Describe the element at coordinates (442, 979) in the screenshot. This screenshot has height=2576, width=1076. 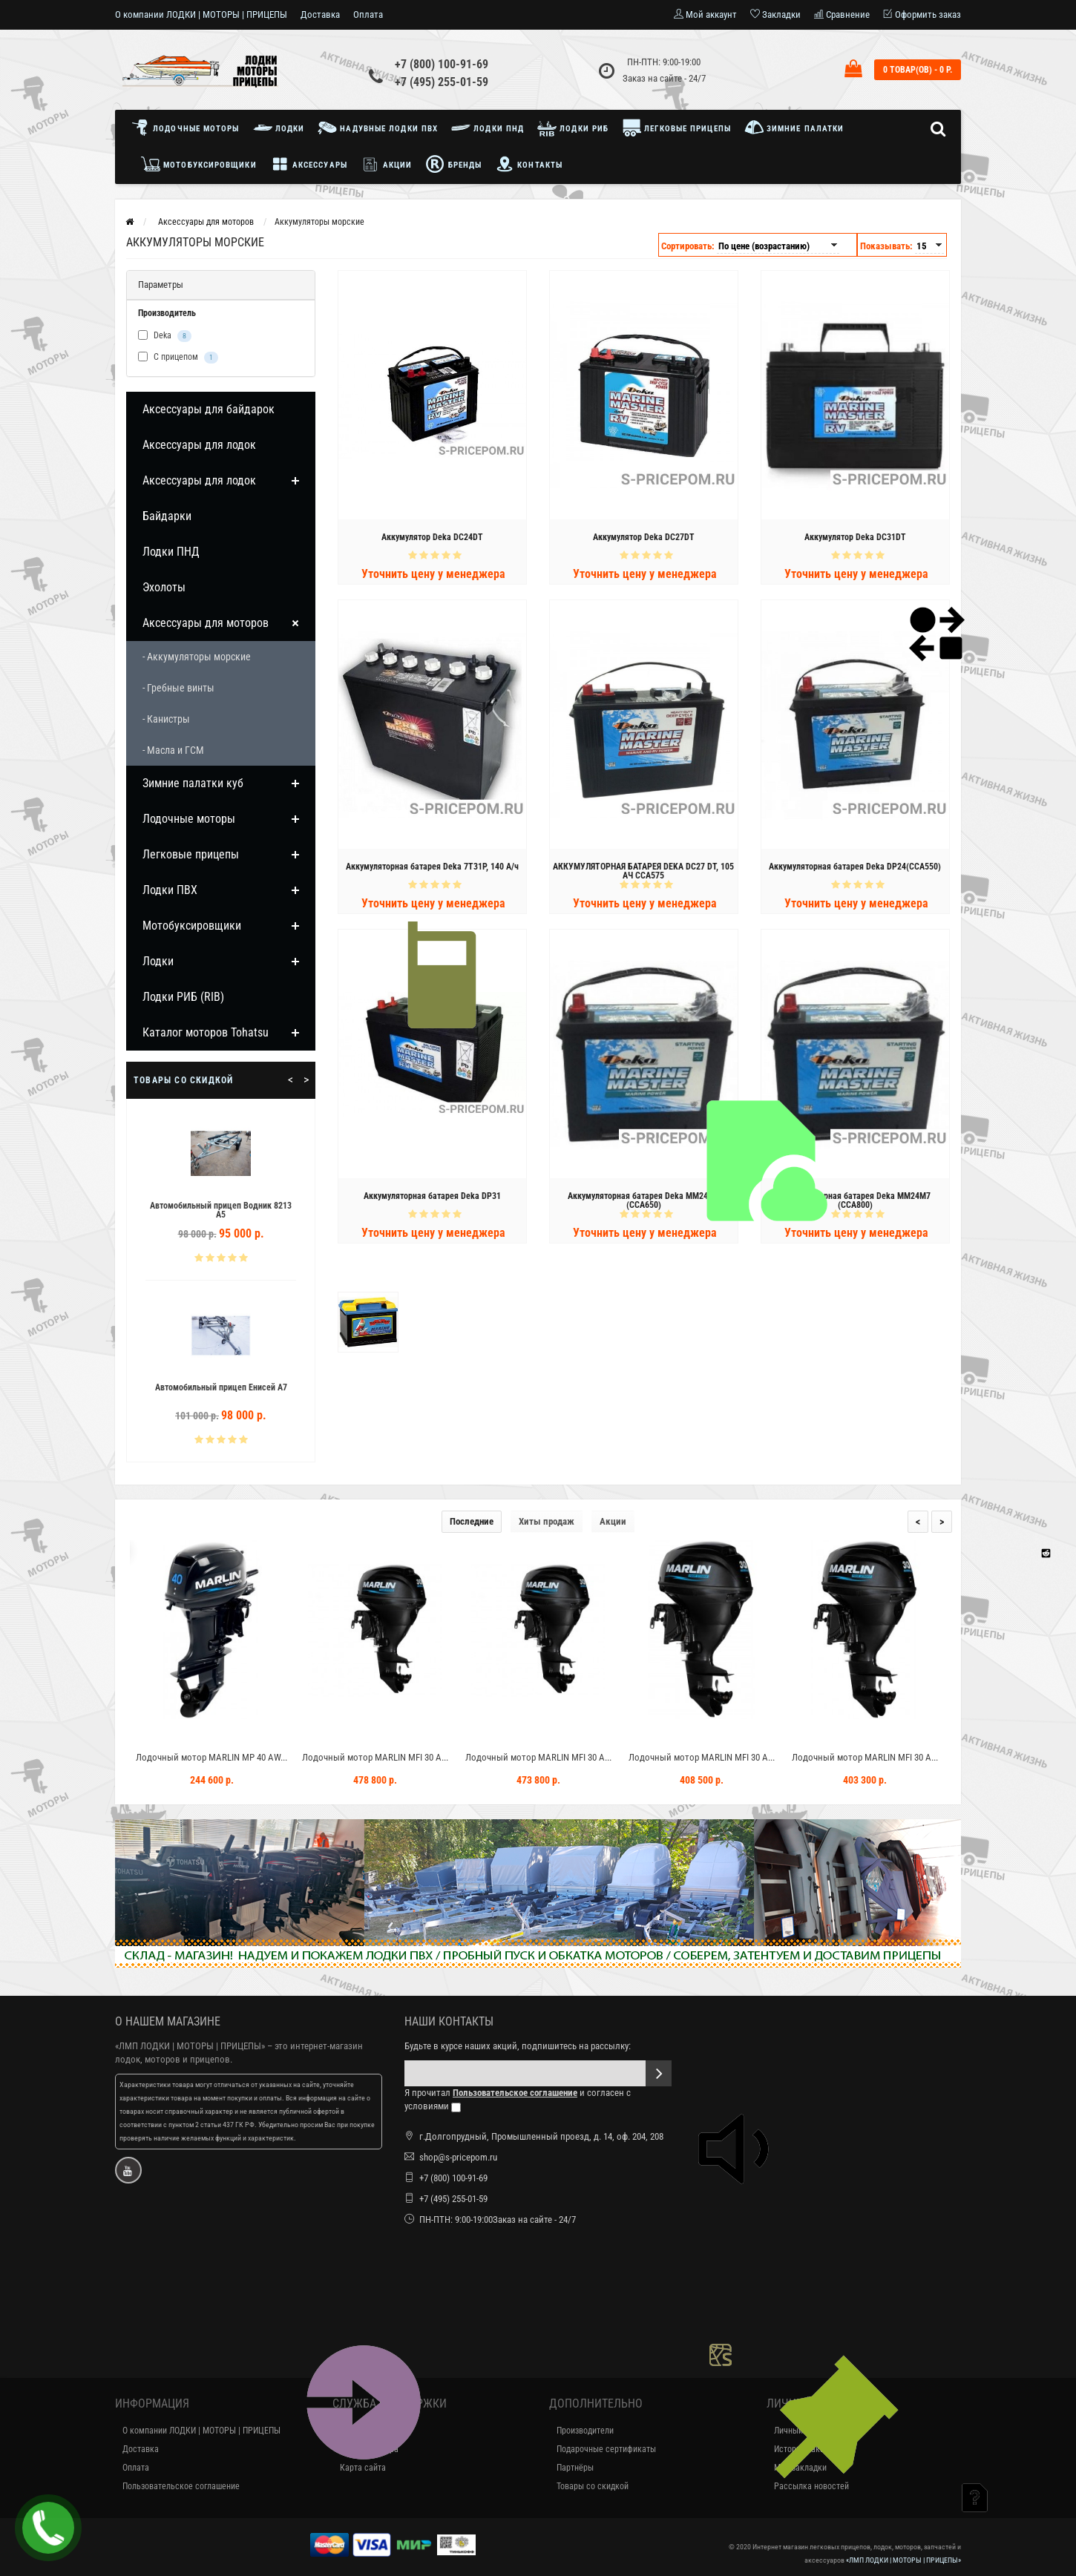
I see `indicates mobile device or phone functionality` at that location.